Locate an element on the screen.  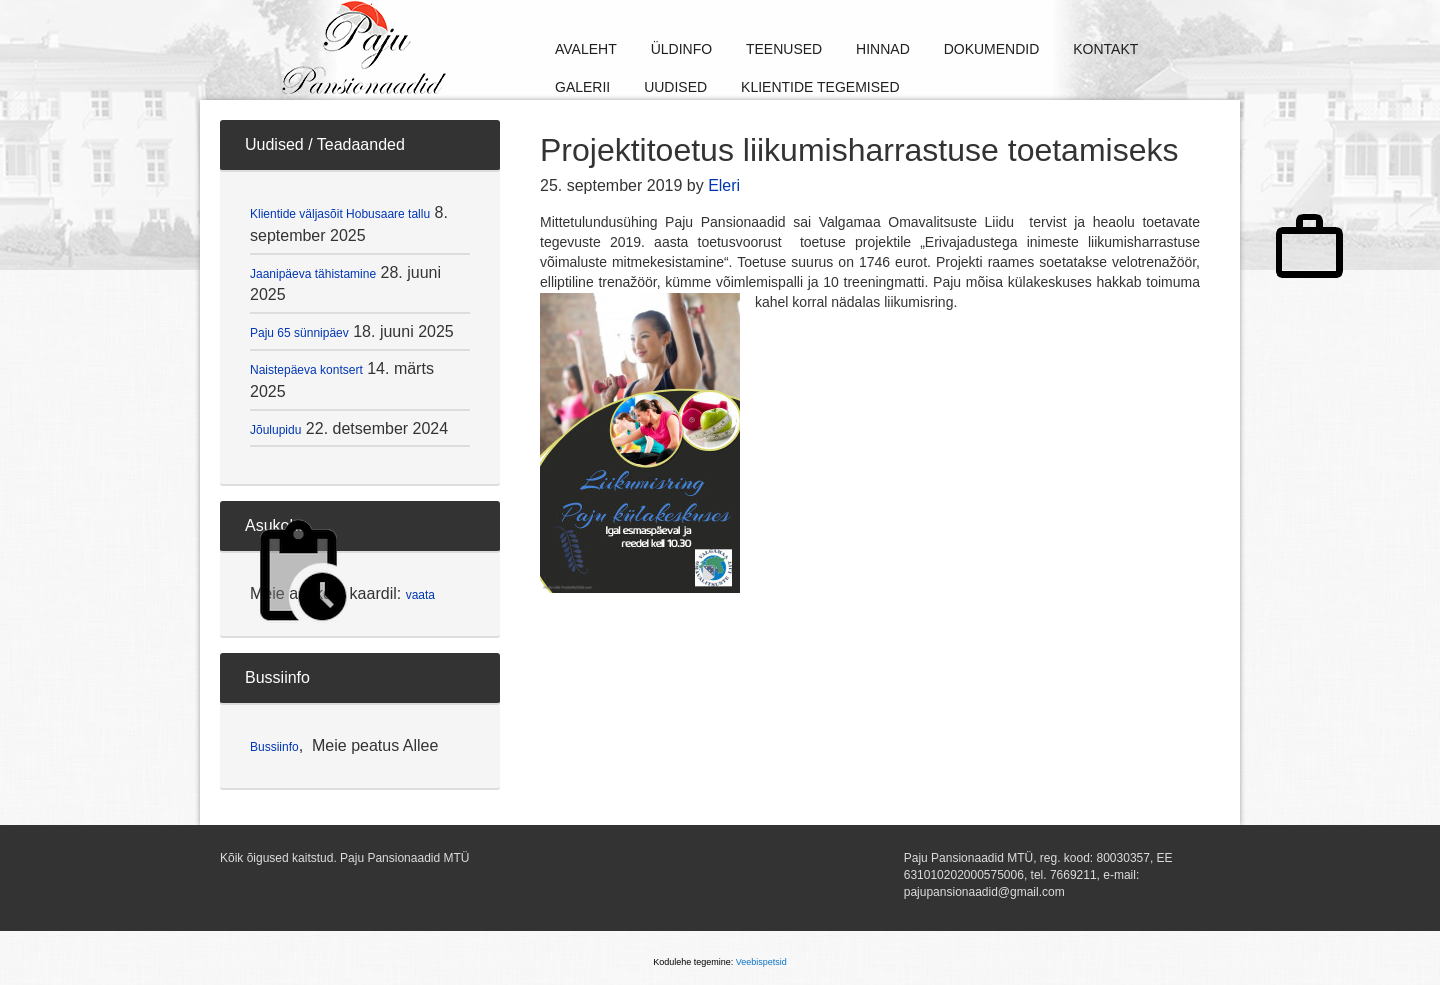
access work or professional settings is located at coordinates (1309, 247).